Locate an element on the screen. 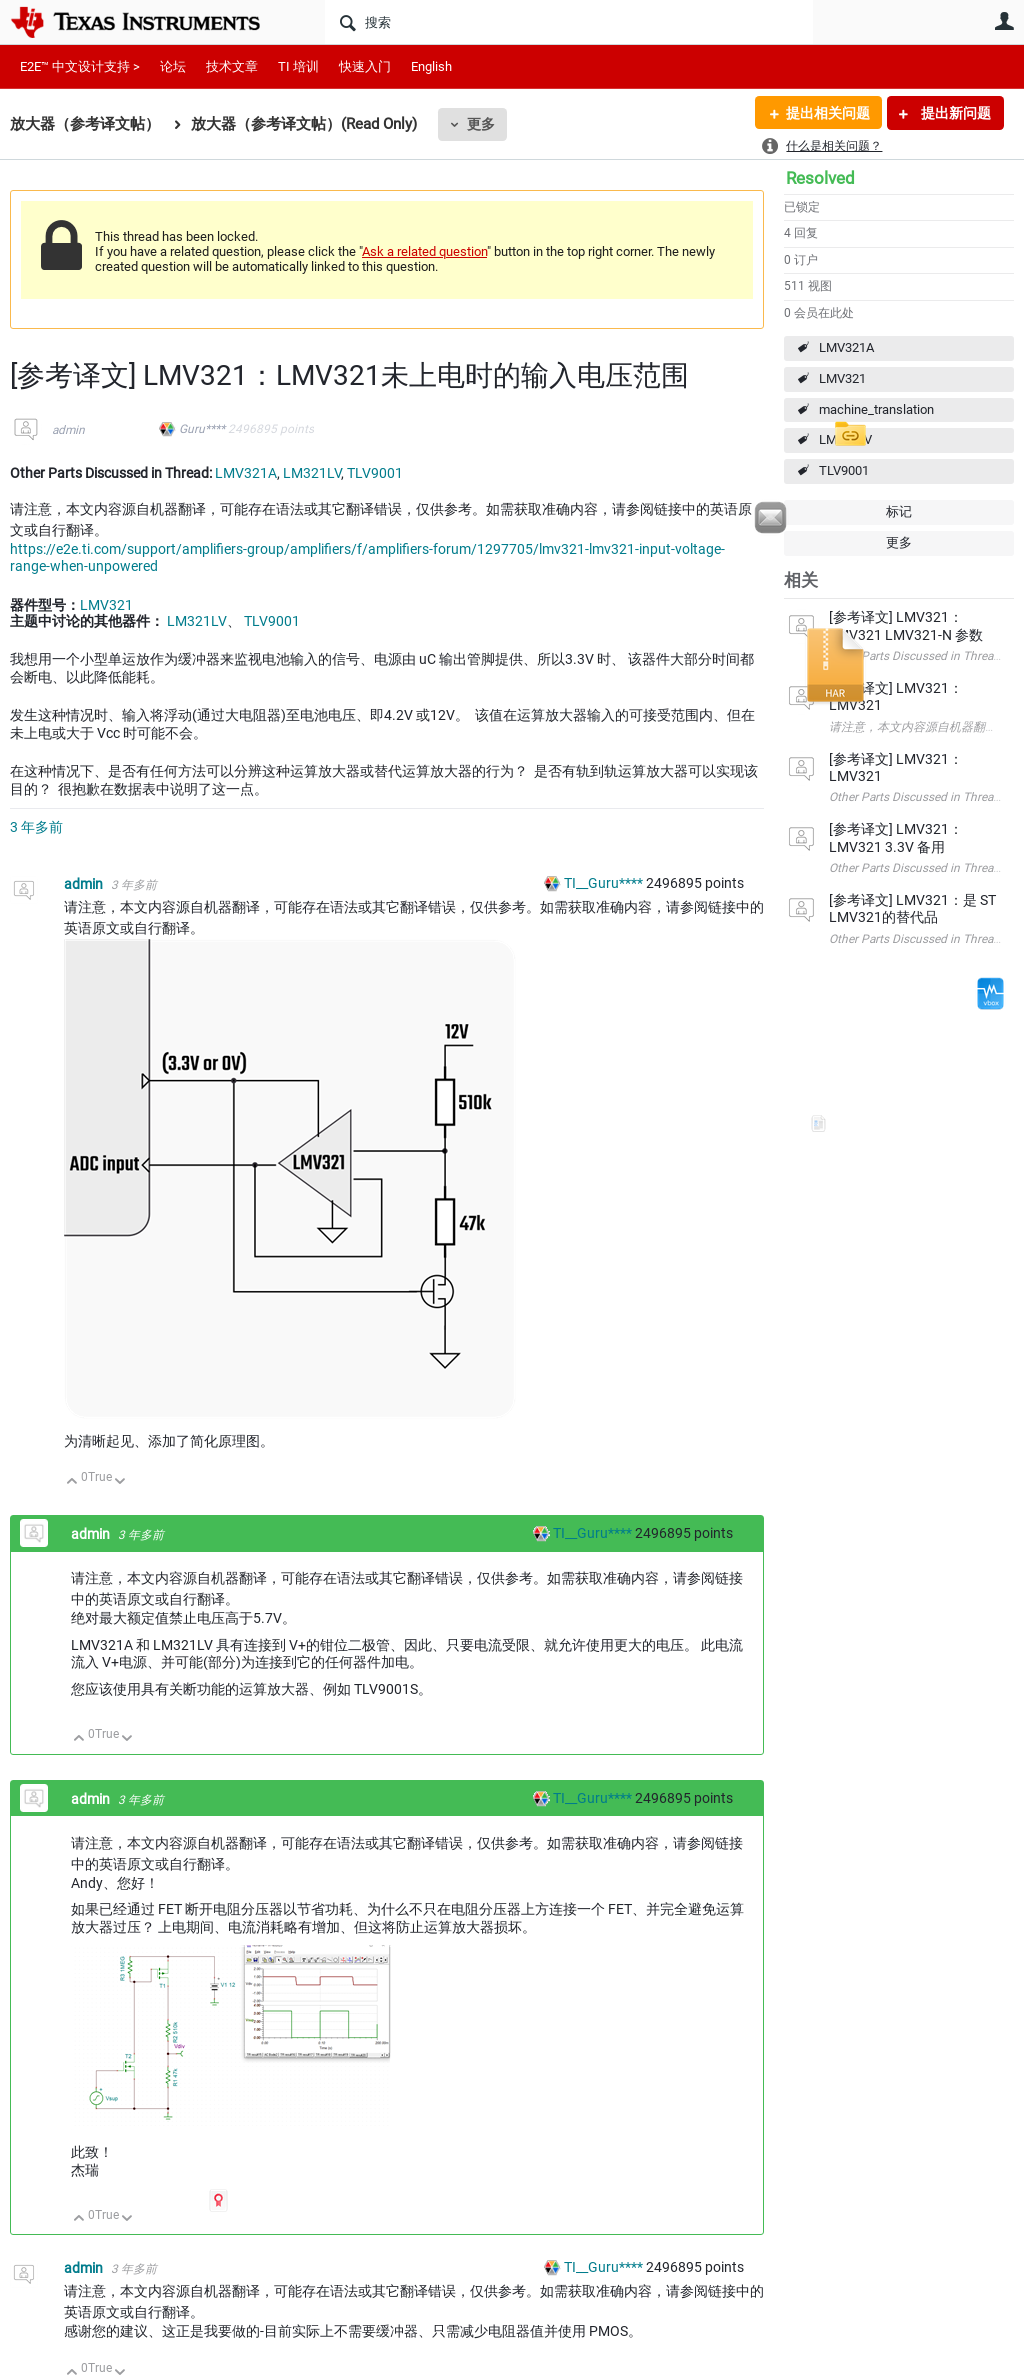 The width and height of the screenshot is (1024, 2375). xar archive file type indicator is located at coordinates (835, 666).